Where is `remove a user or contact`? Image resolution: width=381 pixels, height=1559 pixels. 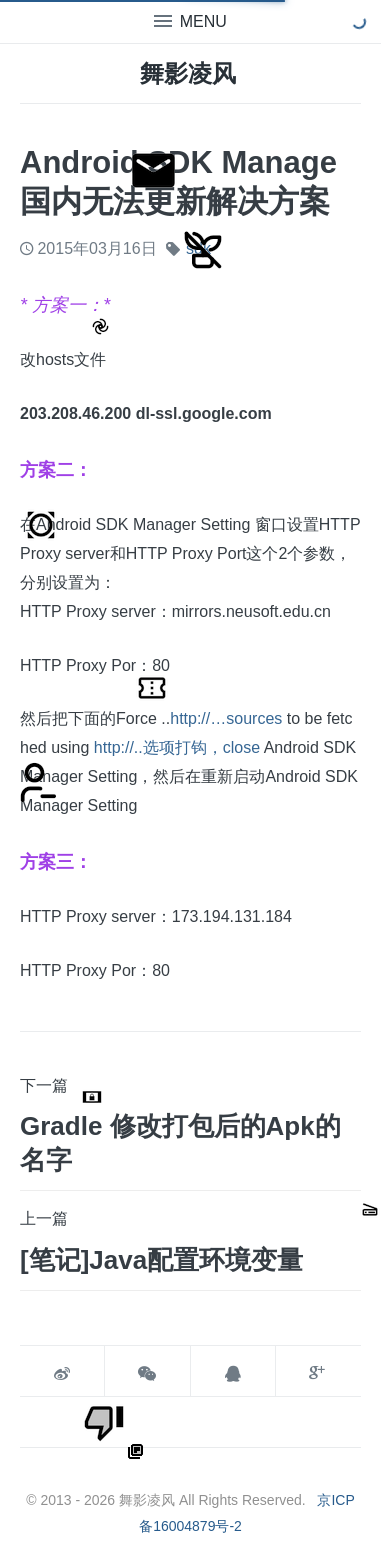
remove a user or contact is located at coordinates (34, 782).